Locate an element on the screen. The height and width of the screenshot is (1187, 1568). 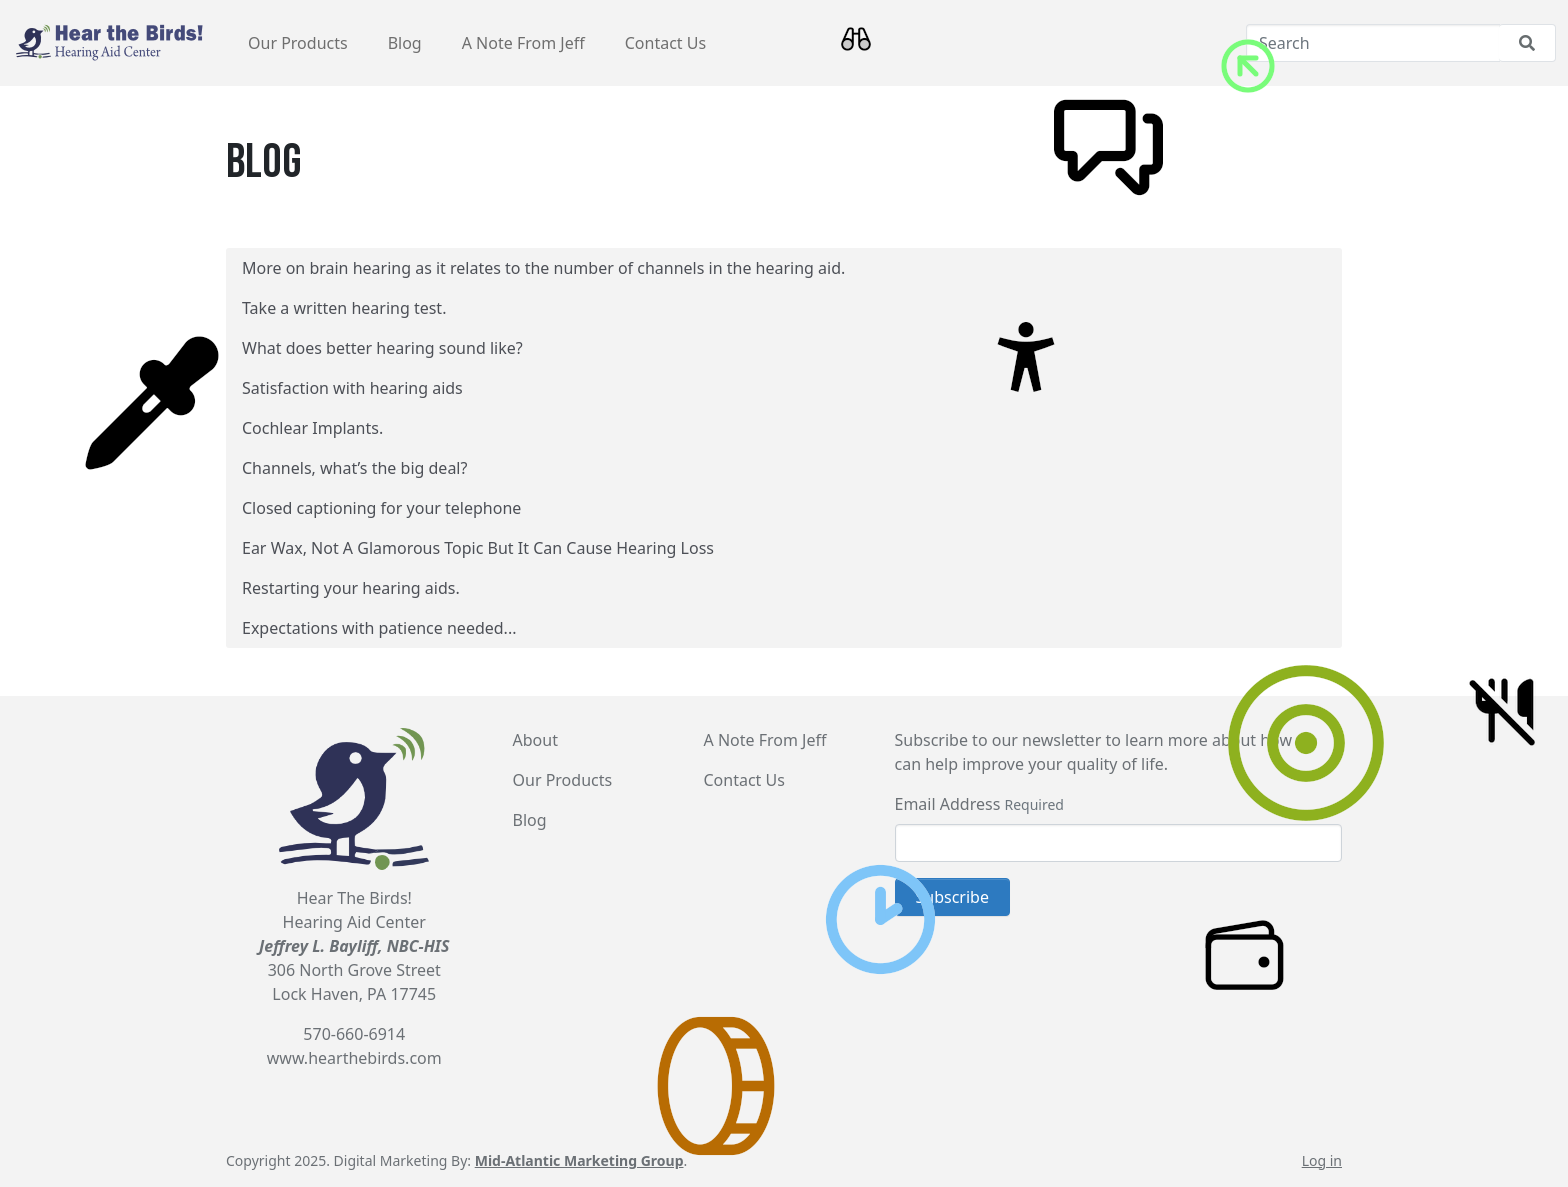
play or access media library is located at coordinates (1306, 743).